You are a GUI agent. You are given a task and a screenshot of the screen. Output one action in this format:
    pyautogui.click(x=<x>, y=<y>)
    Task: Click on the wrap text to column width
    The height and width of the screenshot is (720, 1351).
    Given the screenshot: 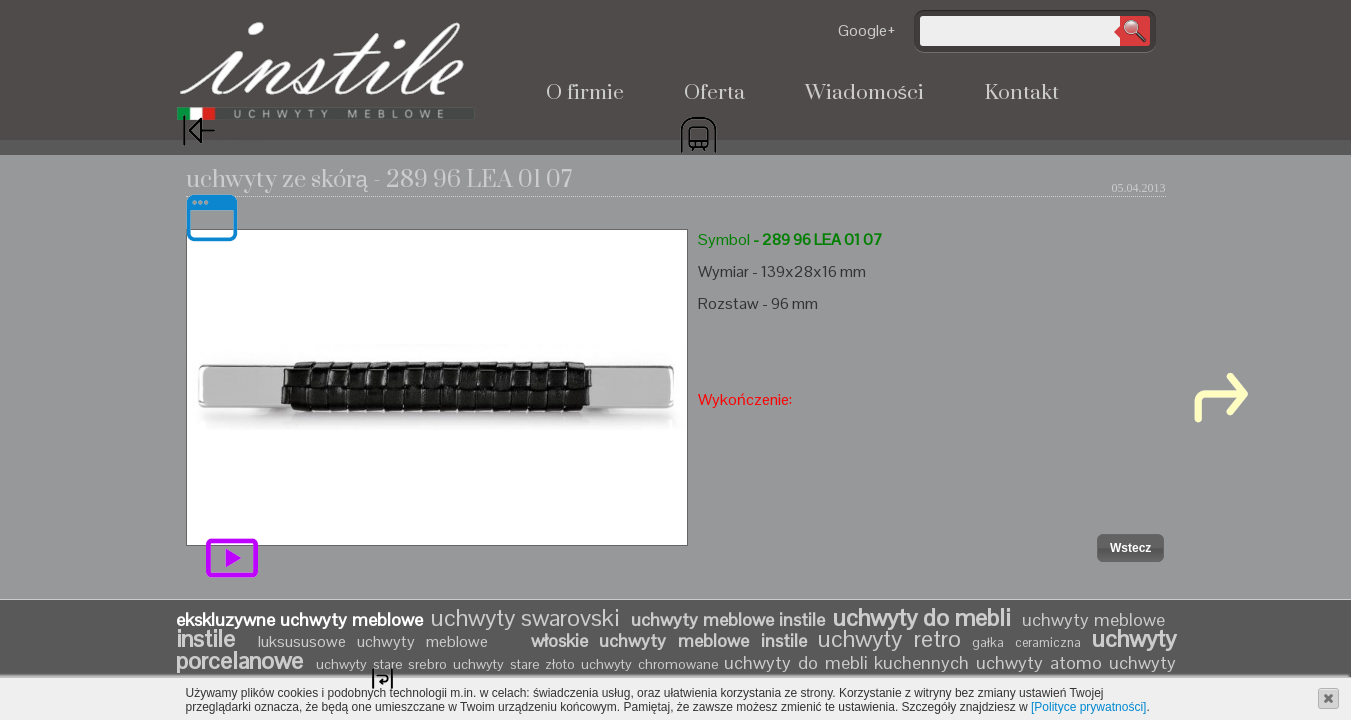 What is the action you would take?
    pyautogui.click(x=382, y=678)
    